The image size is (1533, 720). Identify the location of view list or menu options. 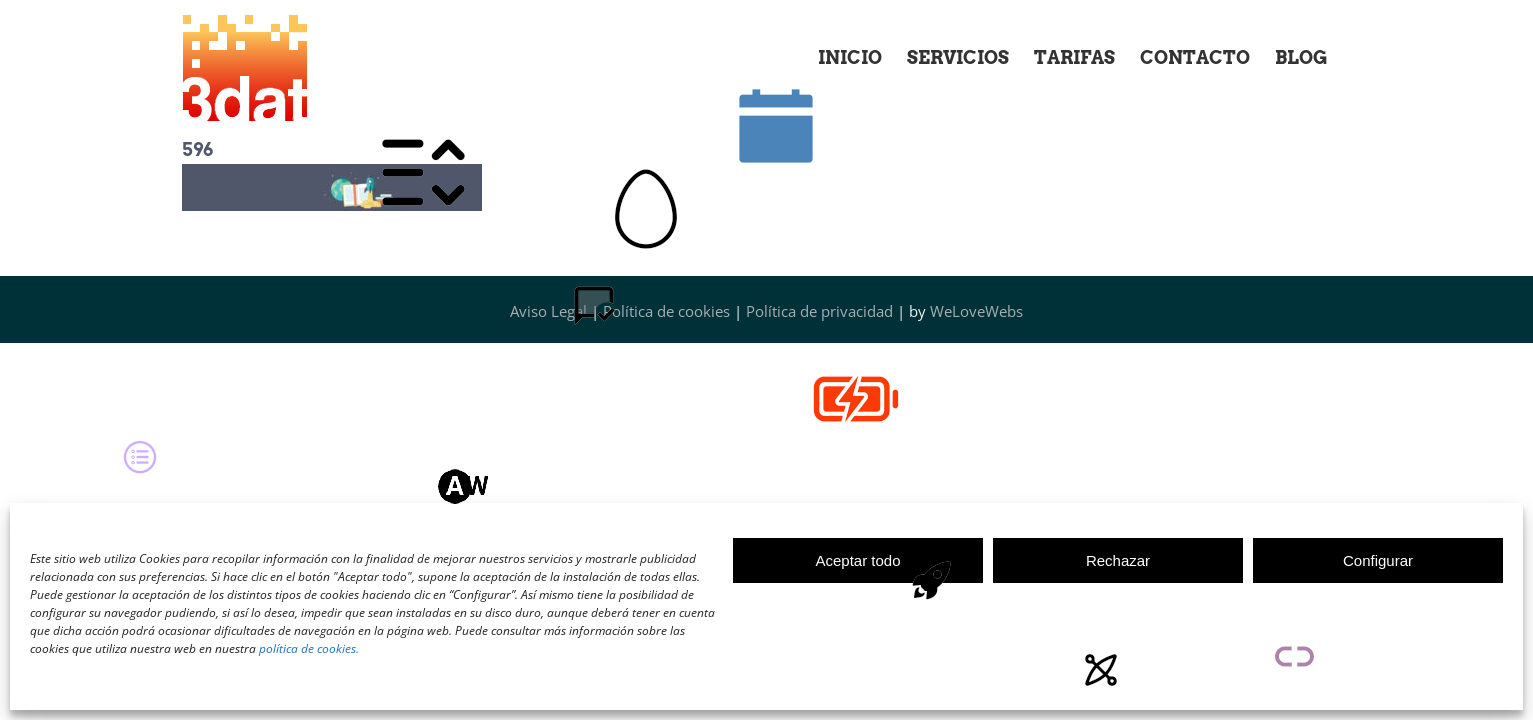
(140, 457).